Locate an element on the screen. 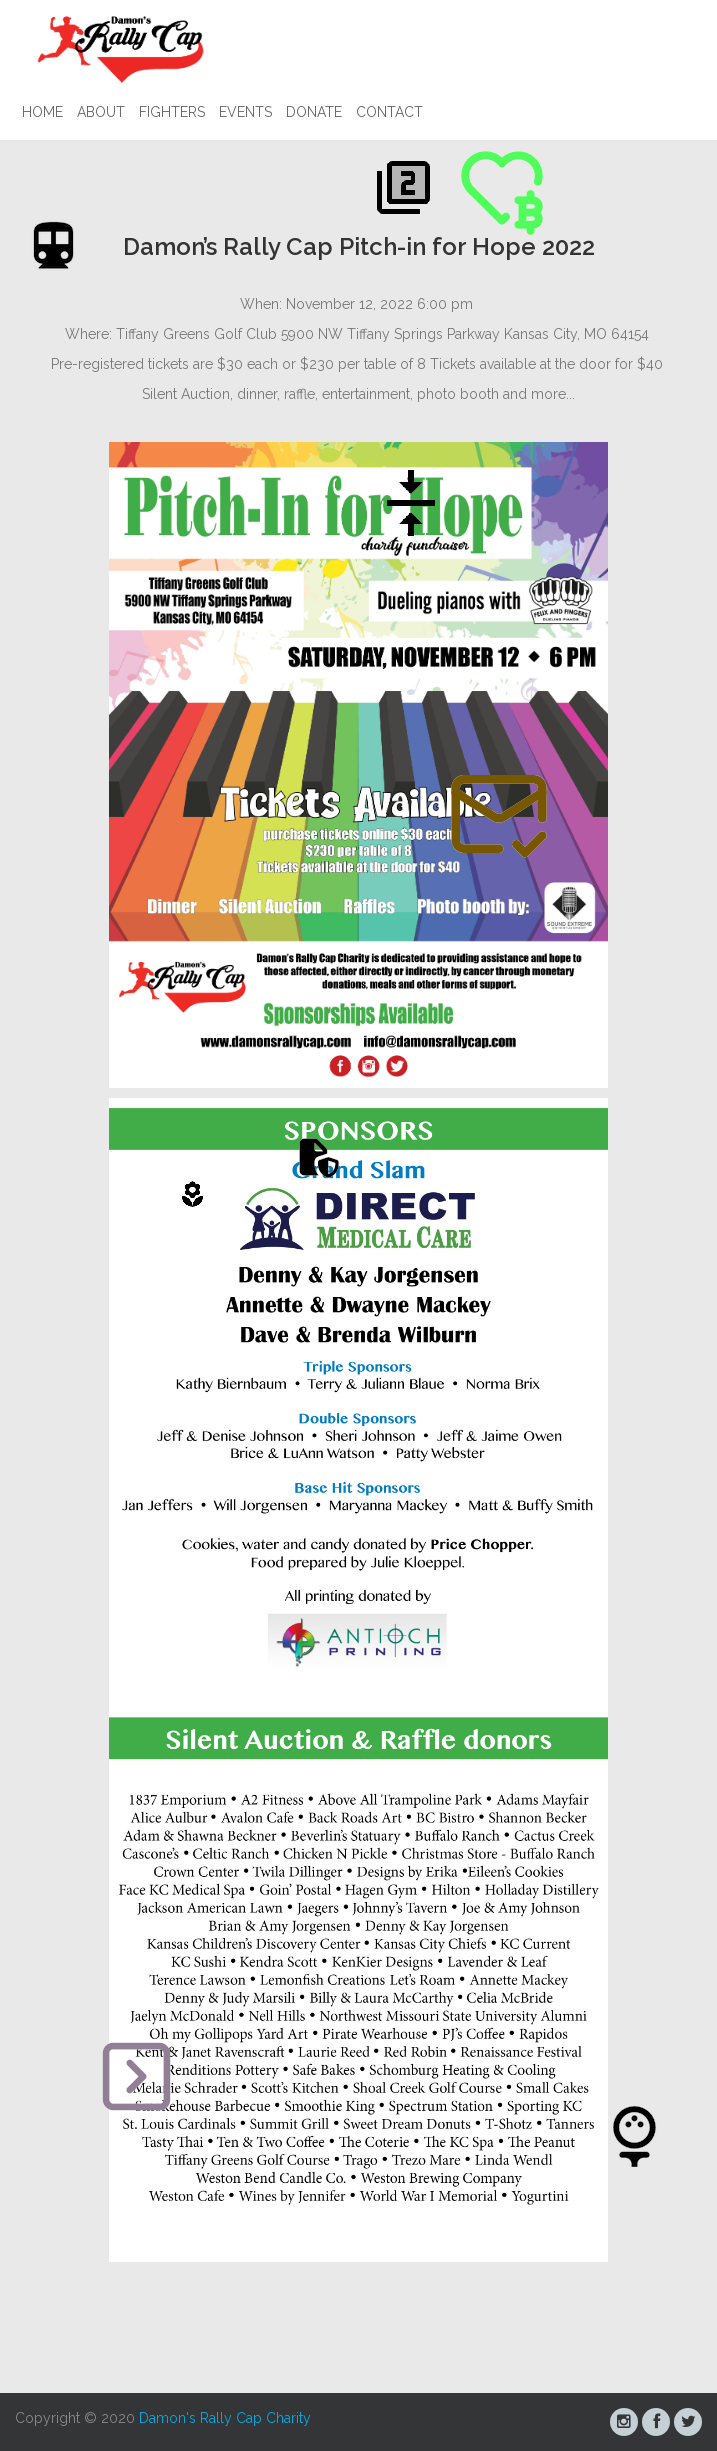 The height and width of the screenshot is (2451, 717). vertically center align selected content is located at coordinates (411, 503).